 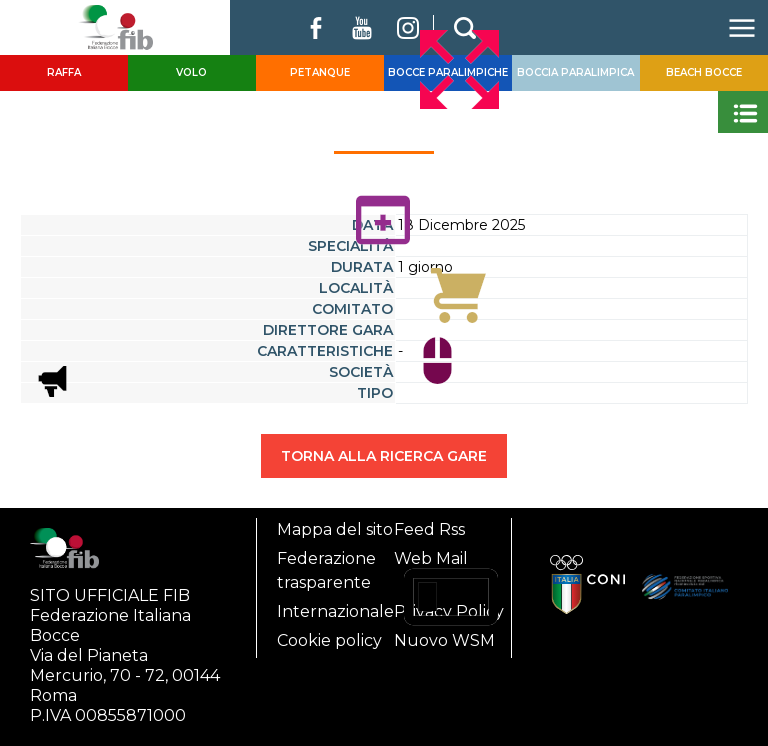 I want to click on view your shopping cart, so click(x=458, y=295).